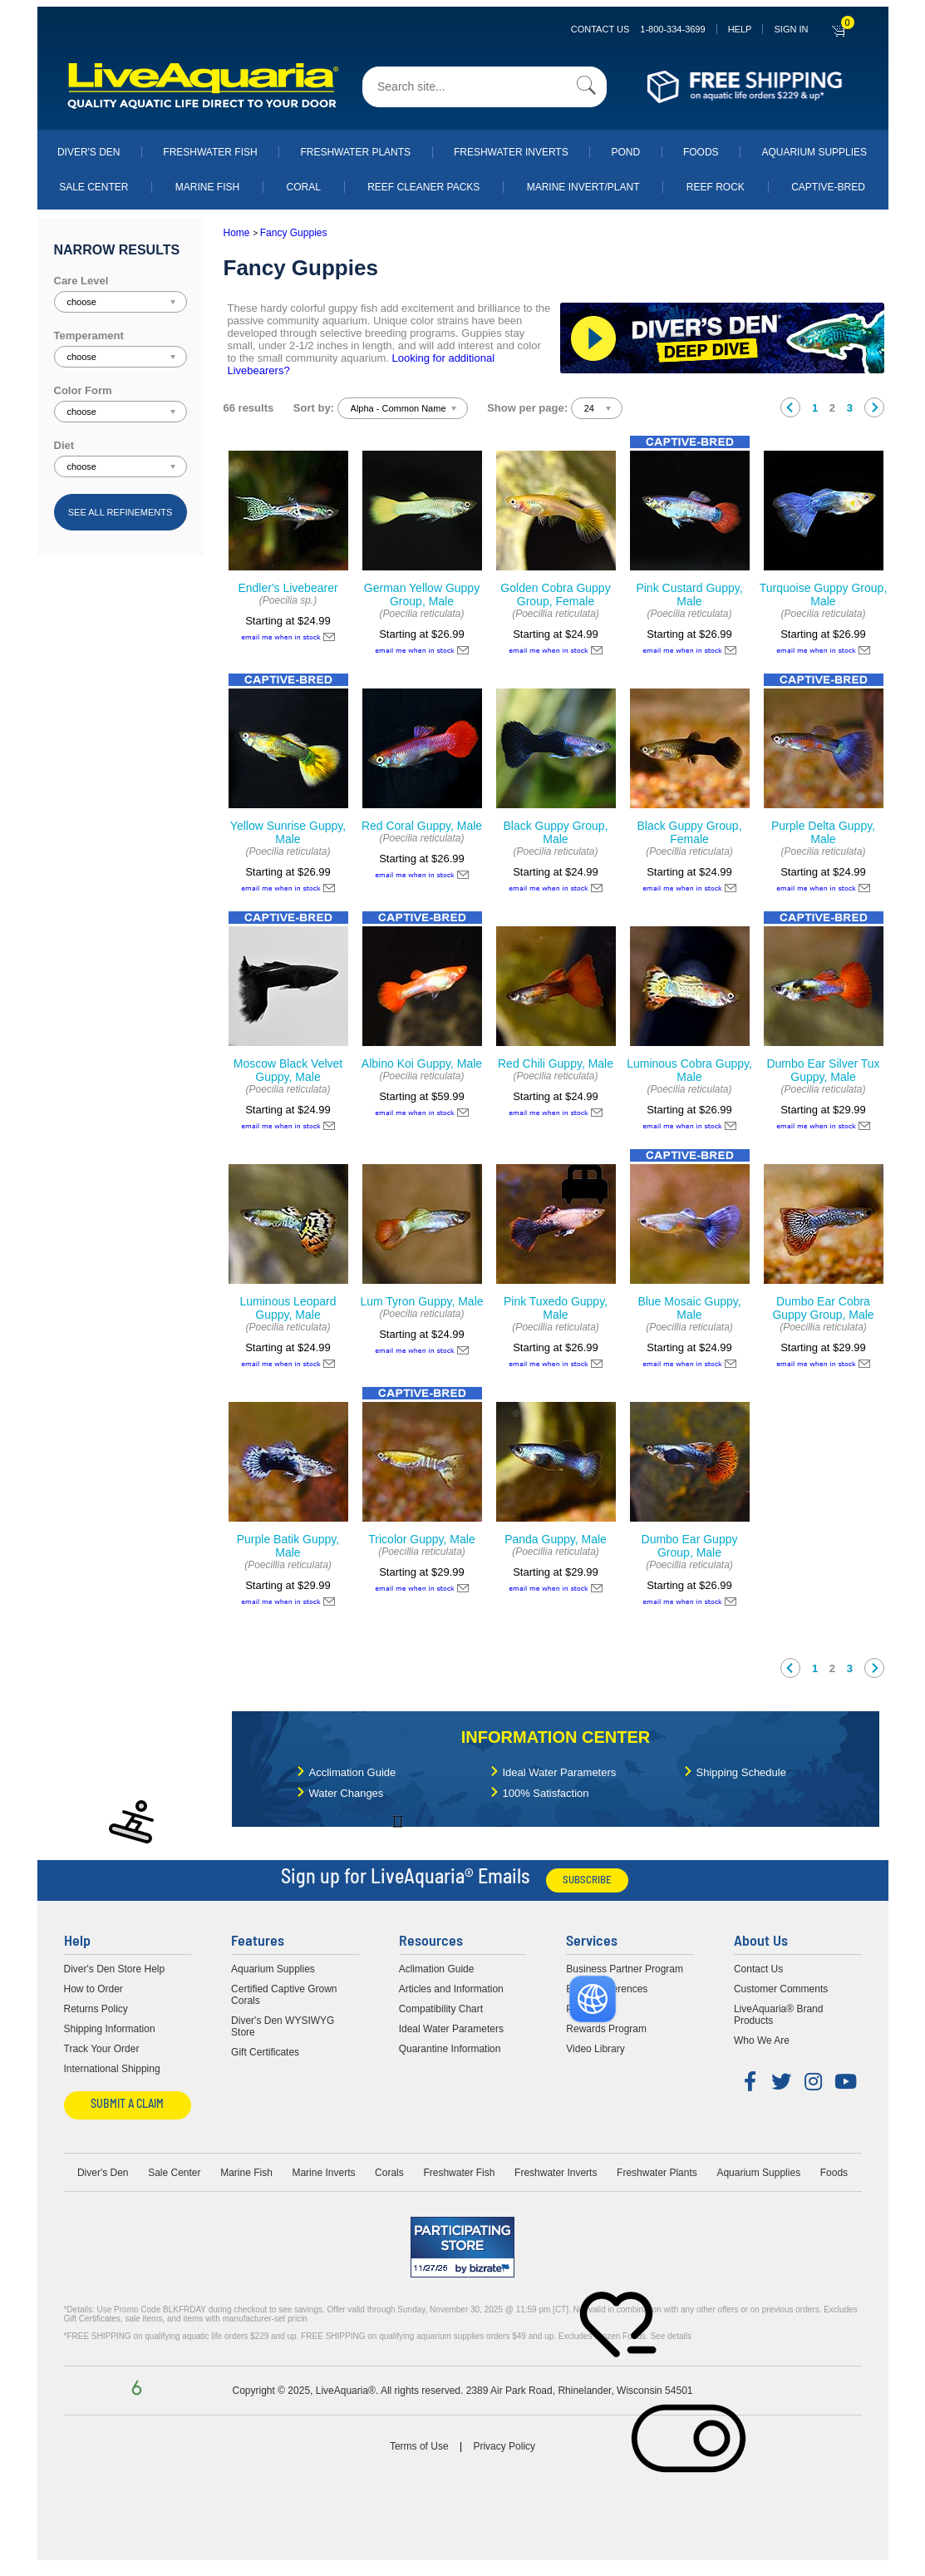  Describe the element at coordinates (616, 2324) in the screenshot. I see `remove from favorites` at that location.